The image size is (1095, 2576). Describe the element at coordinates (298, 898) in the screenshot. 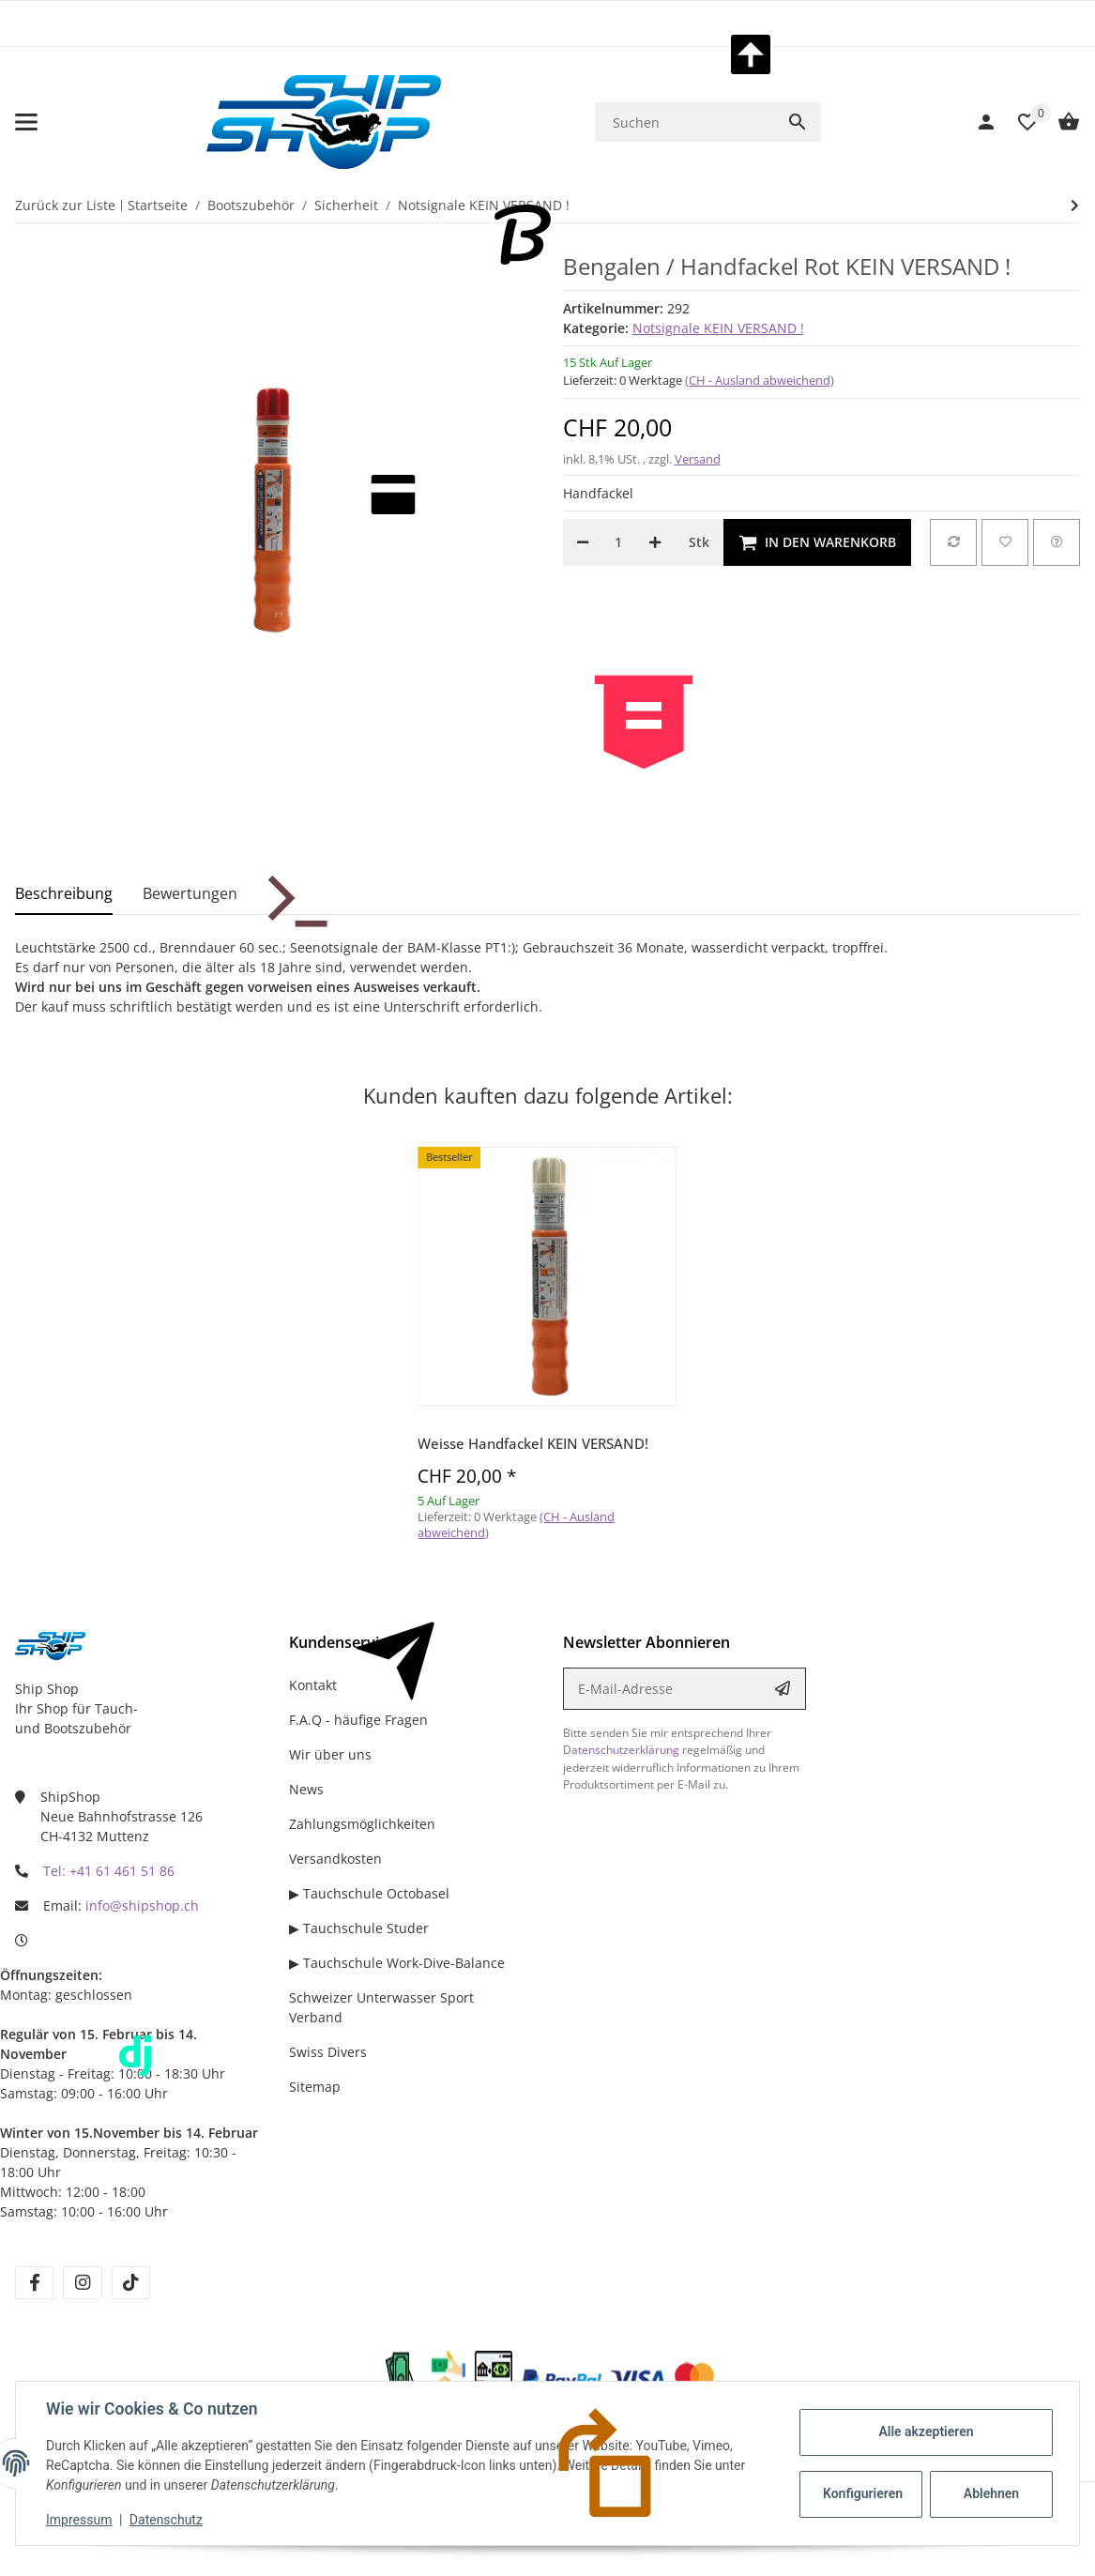

I see `open the command line terminal` at that location.